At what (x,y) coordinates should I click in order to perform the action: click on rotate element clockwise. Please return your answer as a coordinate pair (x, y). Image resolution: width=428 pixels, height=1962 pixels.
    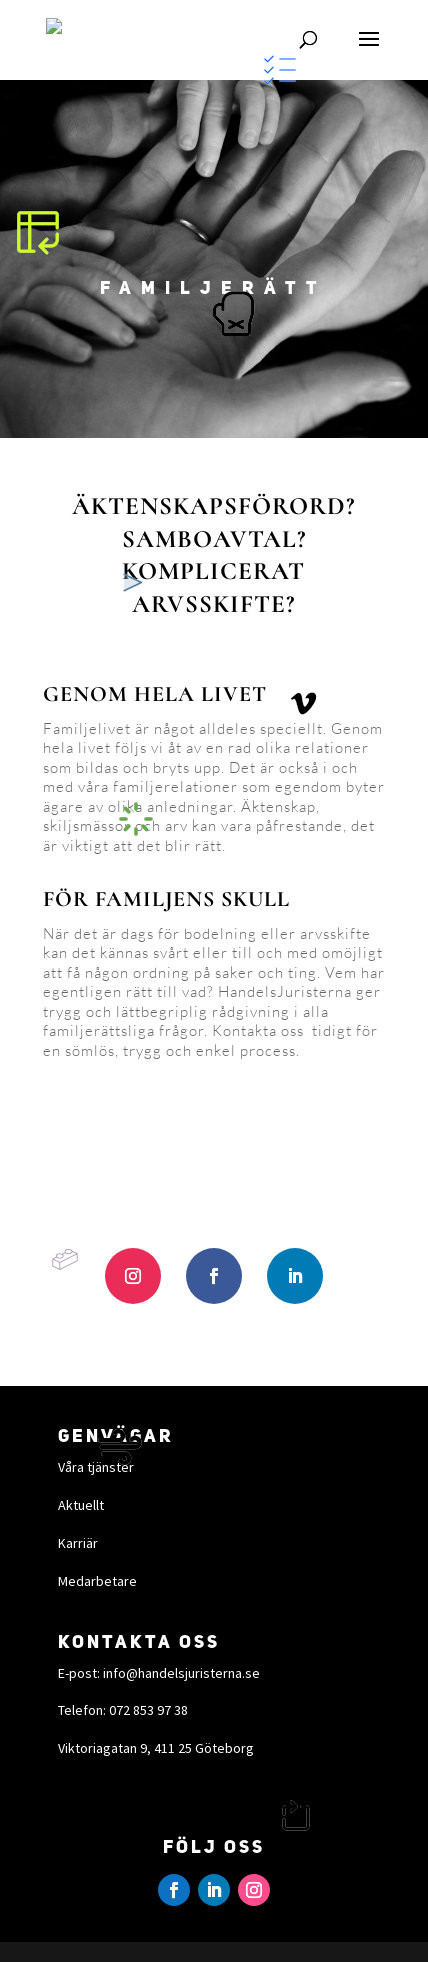
    Looking at the image, I should click on (296, 1817).